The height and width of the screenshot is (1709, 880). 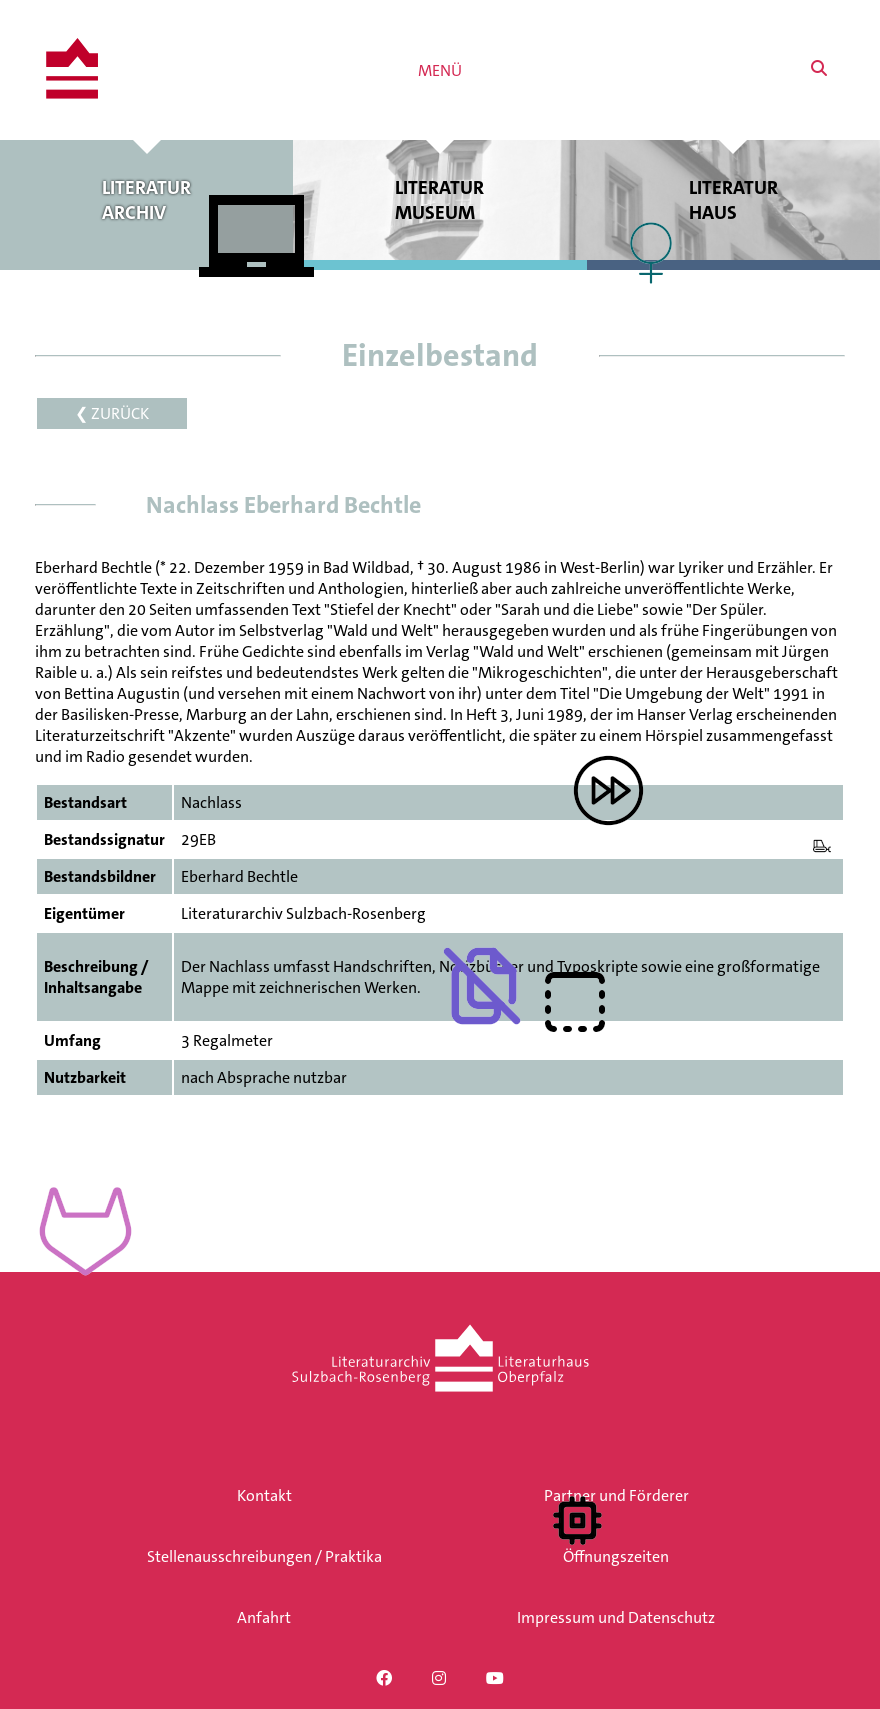 I want to click on files are unavailable or inaccessible, so click(x=482, y=986).